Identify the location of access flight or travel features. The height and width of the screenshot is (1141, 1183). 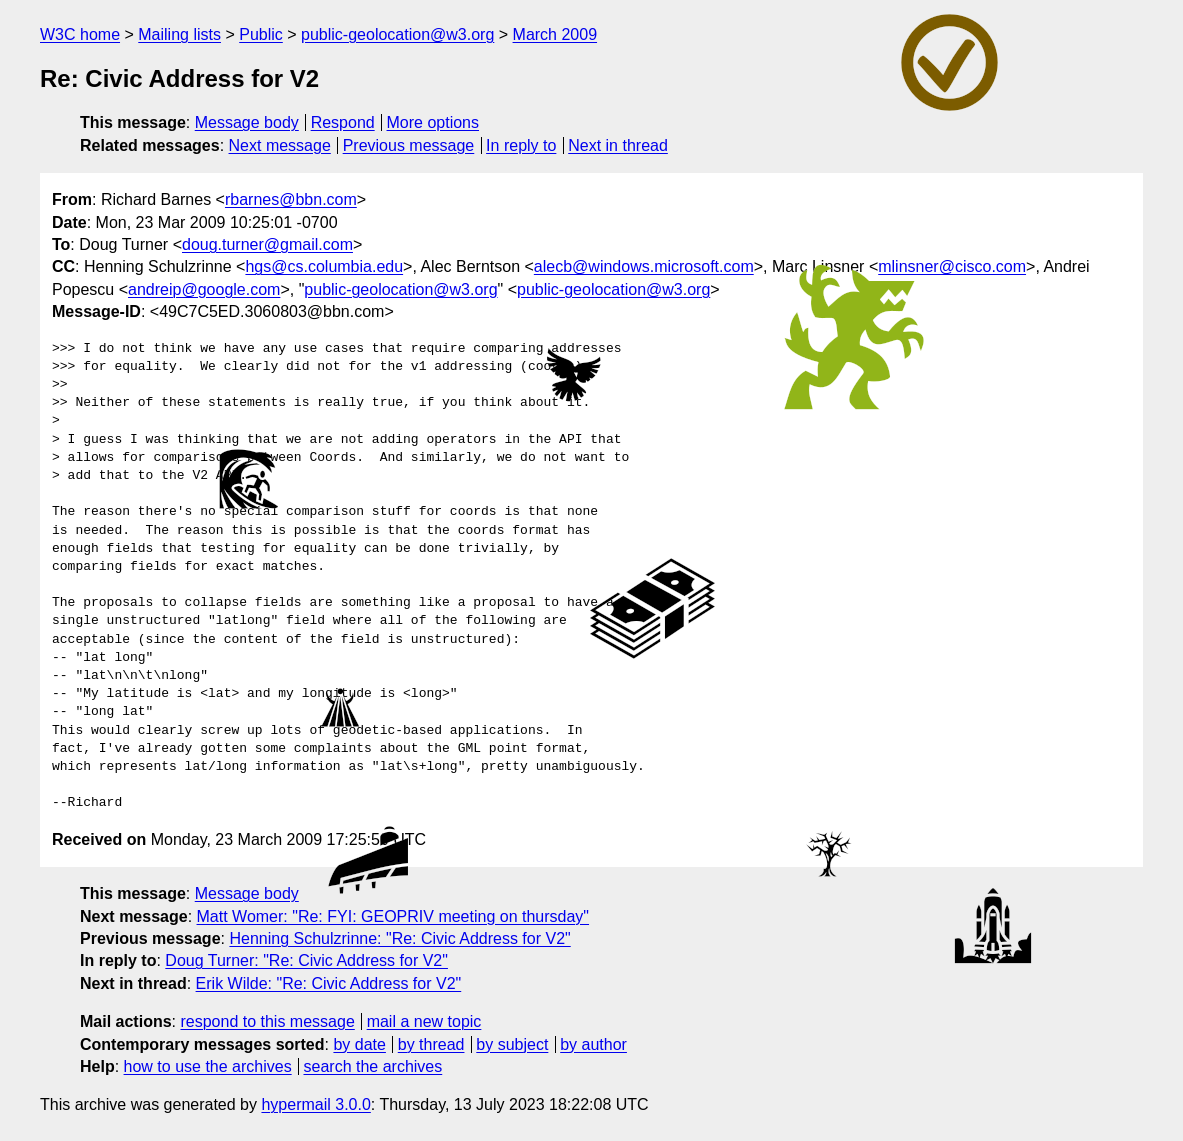
(368, 861).